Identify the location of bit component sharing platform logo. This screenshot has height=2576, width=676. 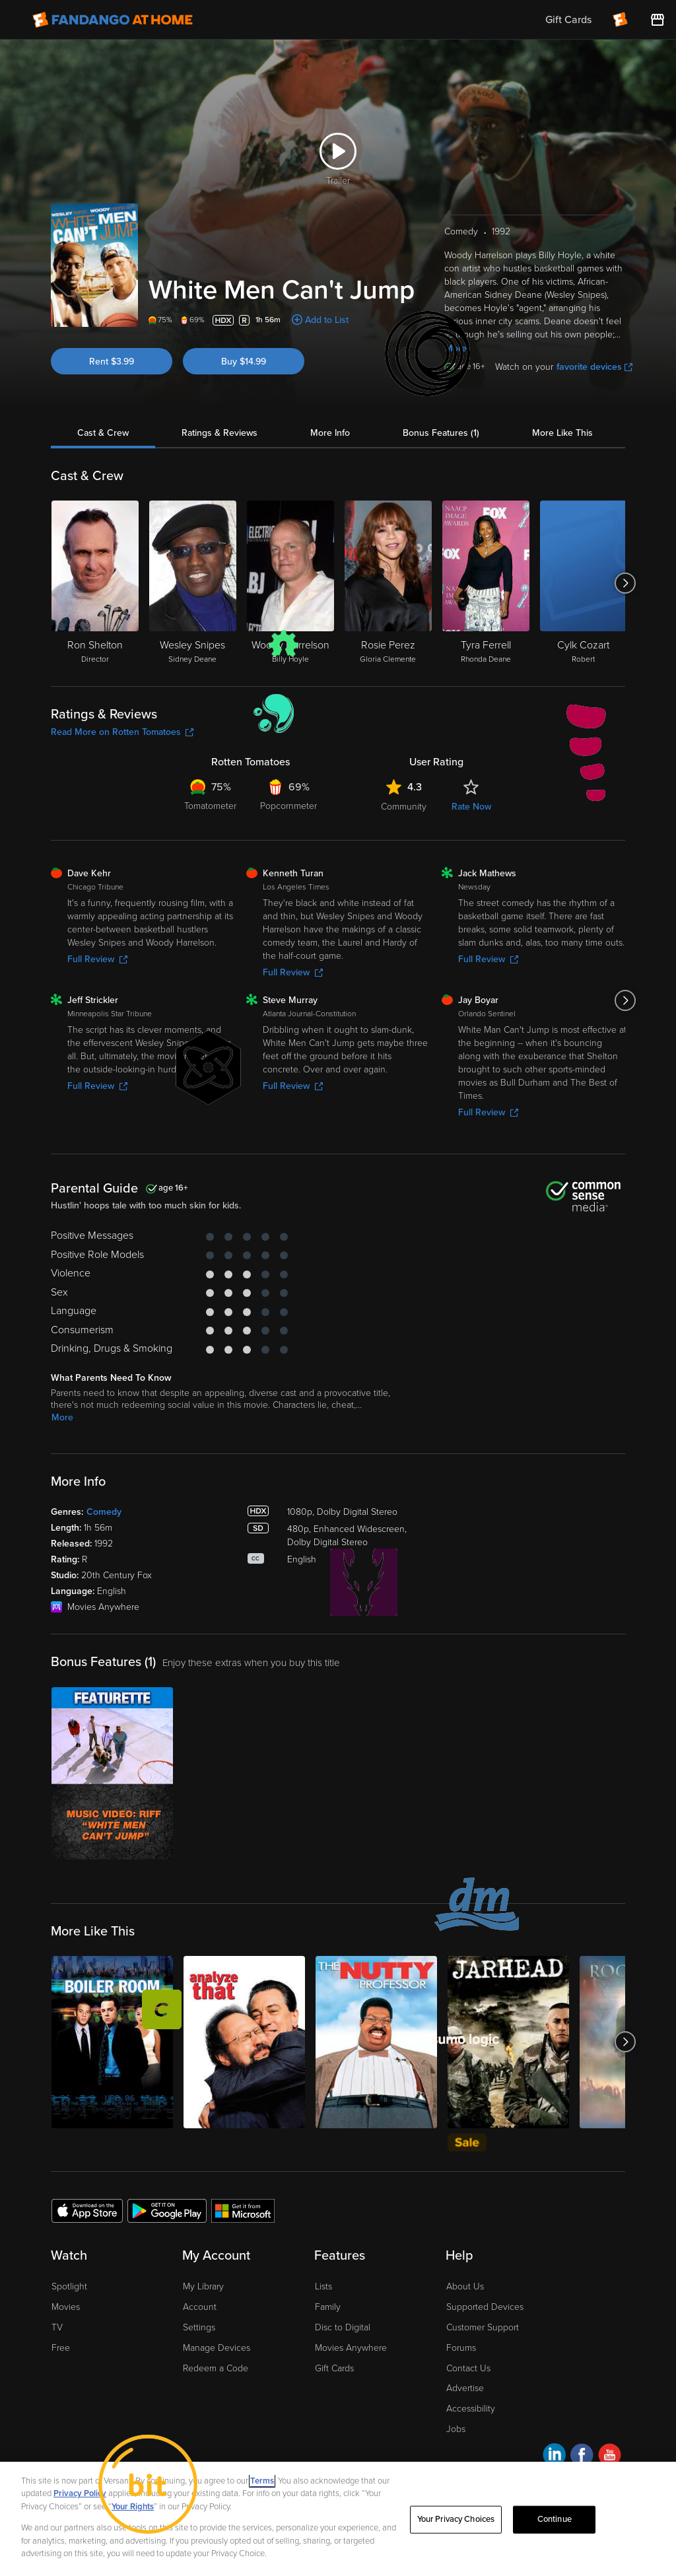
(148, 2484).